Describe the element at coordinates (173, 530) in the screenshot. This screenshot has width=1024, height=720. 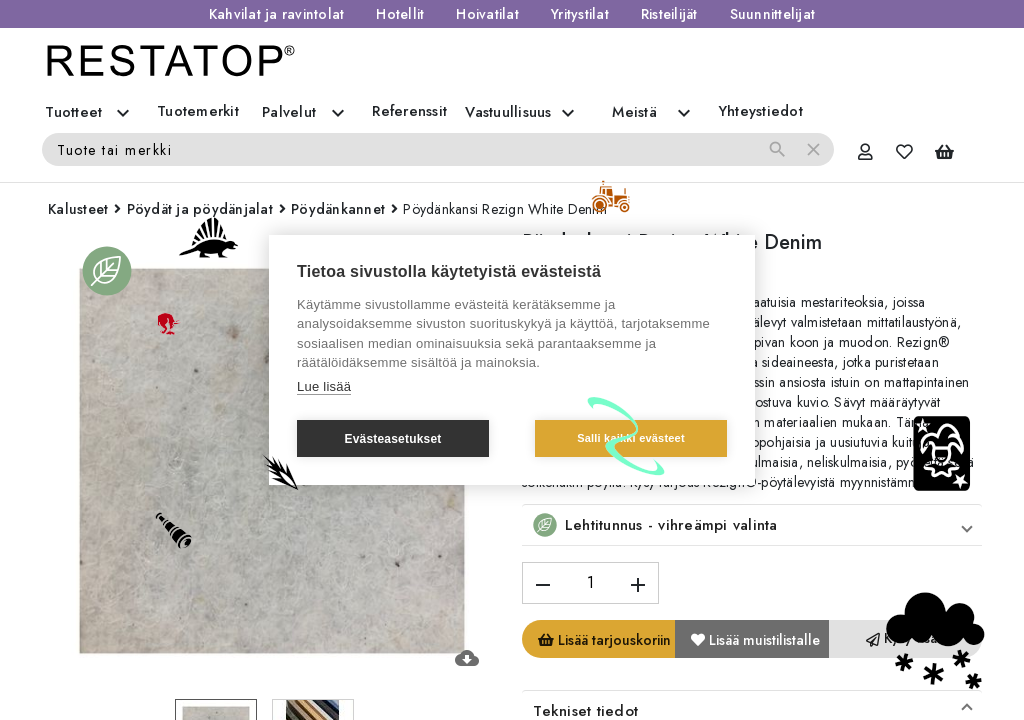
I see `search or explore content` at that location.